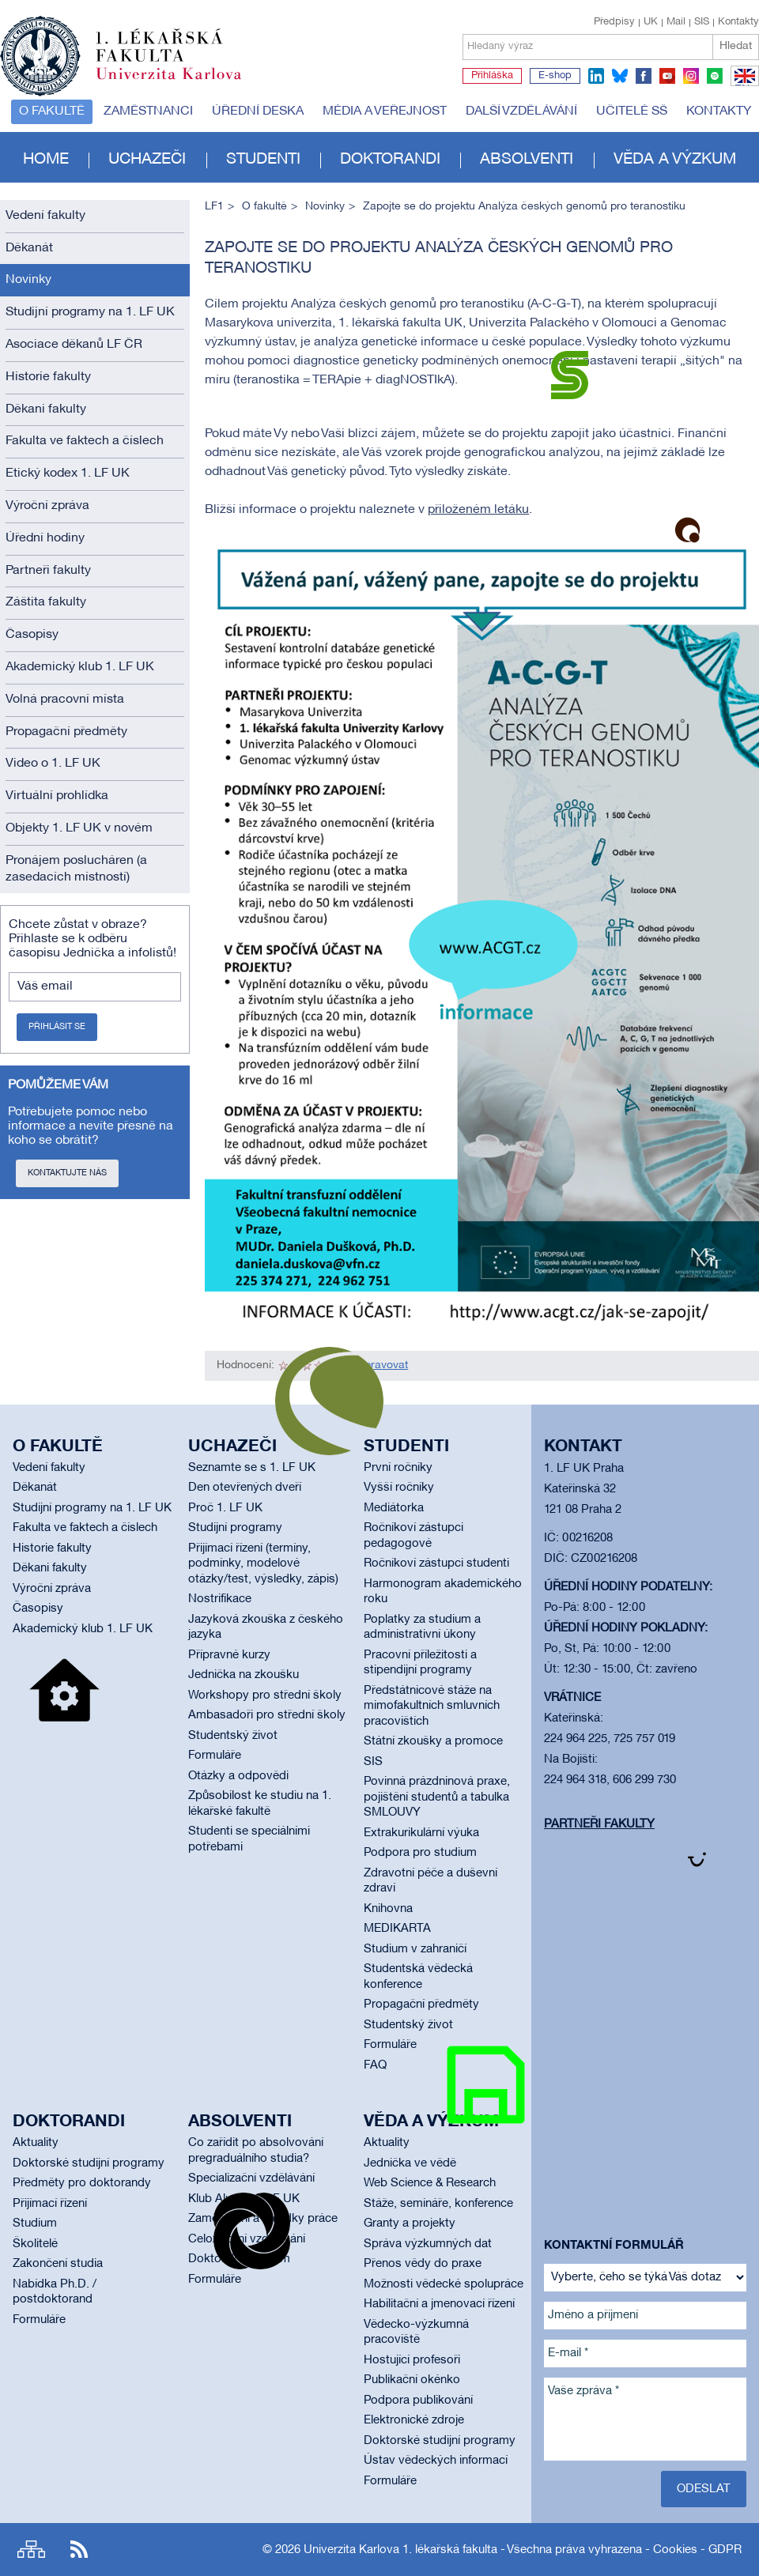 The width and height of the screenshot is (759, 2576). Describe the element at coordinates (64, 1692) in the screenshot. I see `access home or house settings` at that location.